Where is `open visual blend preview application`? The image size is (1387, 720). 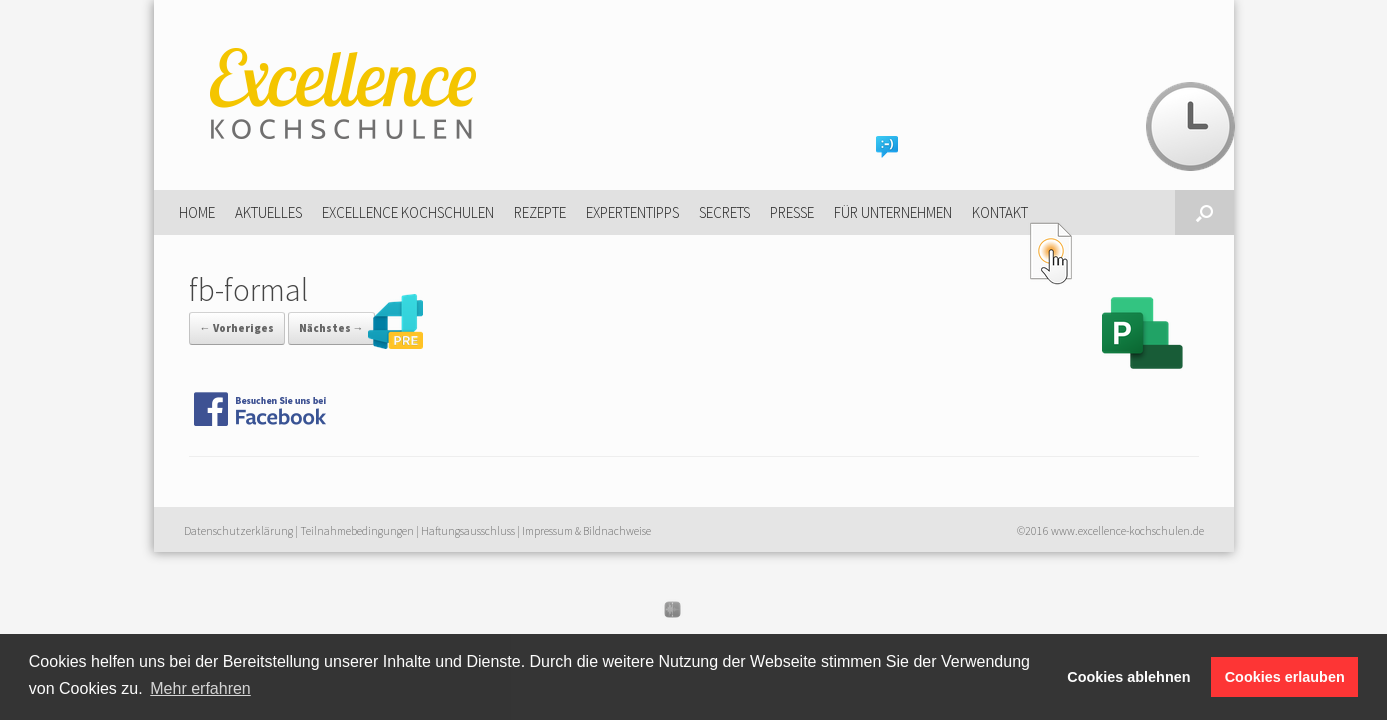 open visual blend preview application is located at coordinates (395, 321).